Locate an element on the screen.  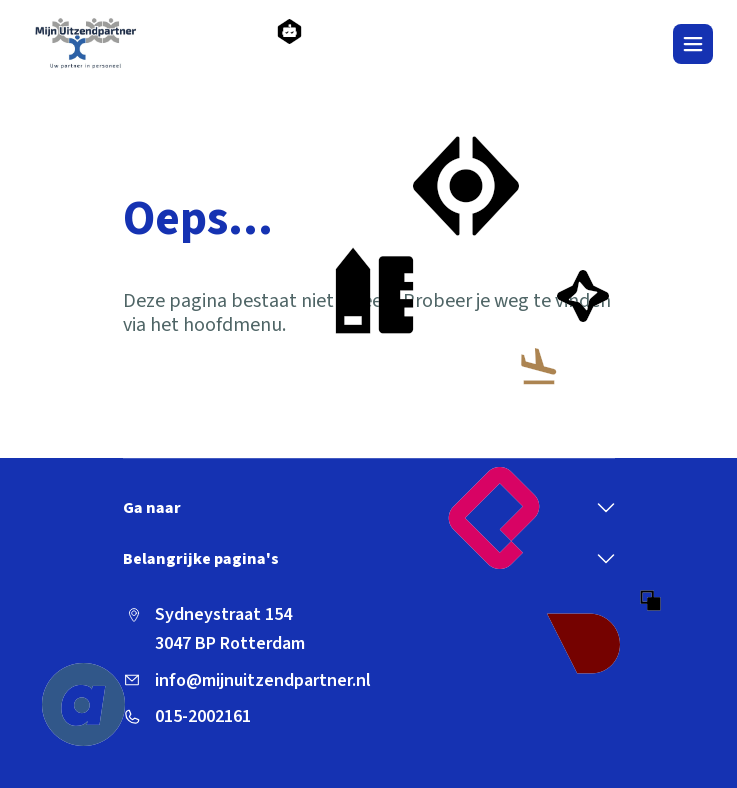
indicates arriving flight status is located at coordinates (539, 367).